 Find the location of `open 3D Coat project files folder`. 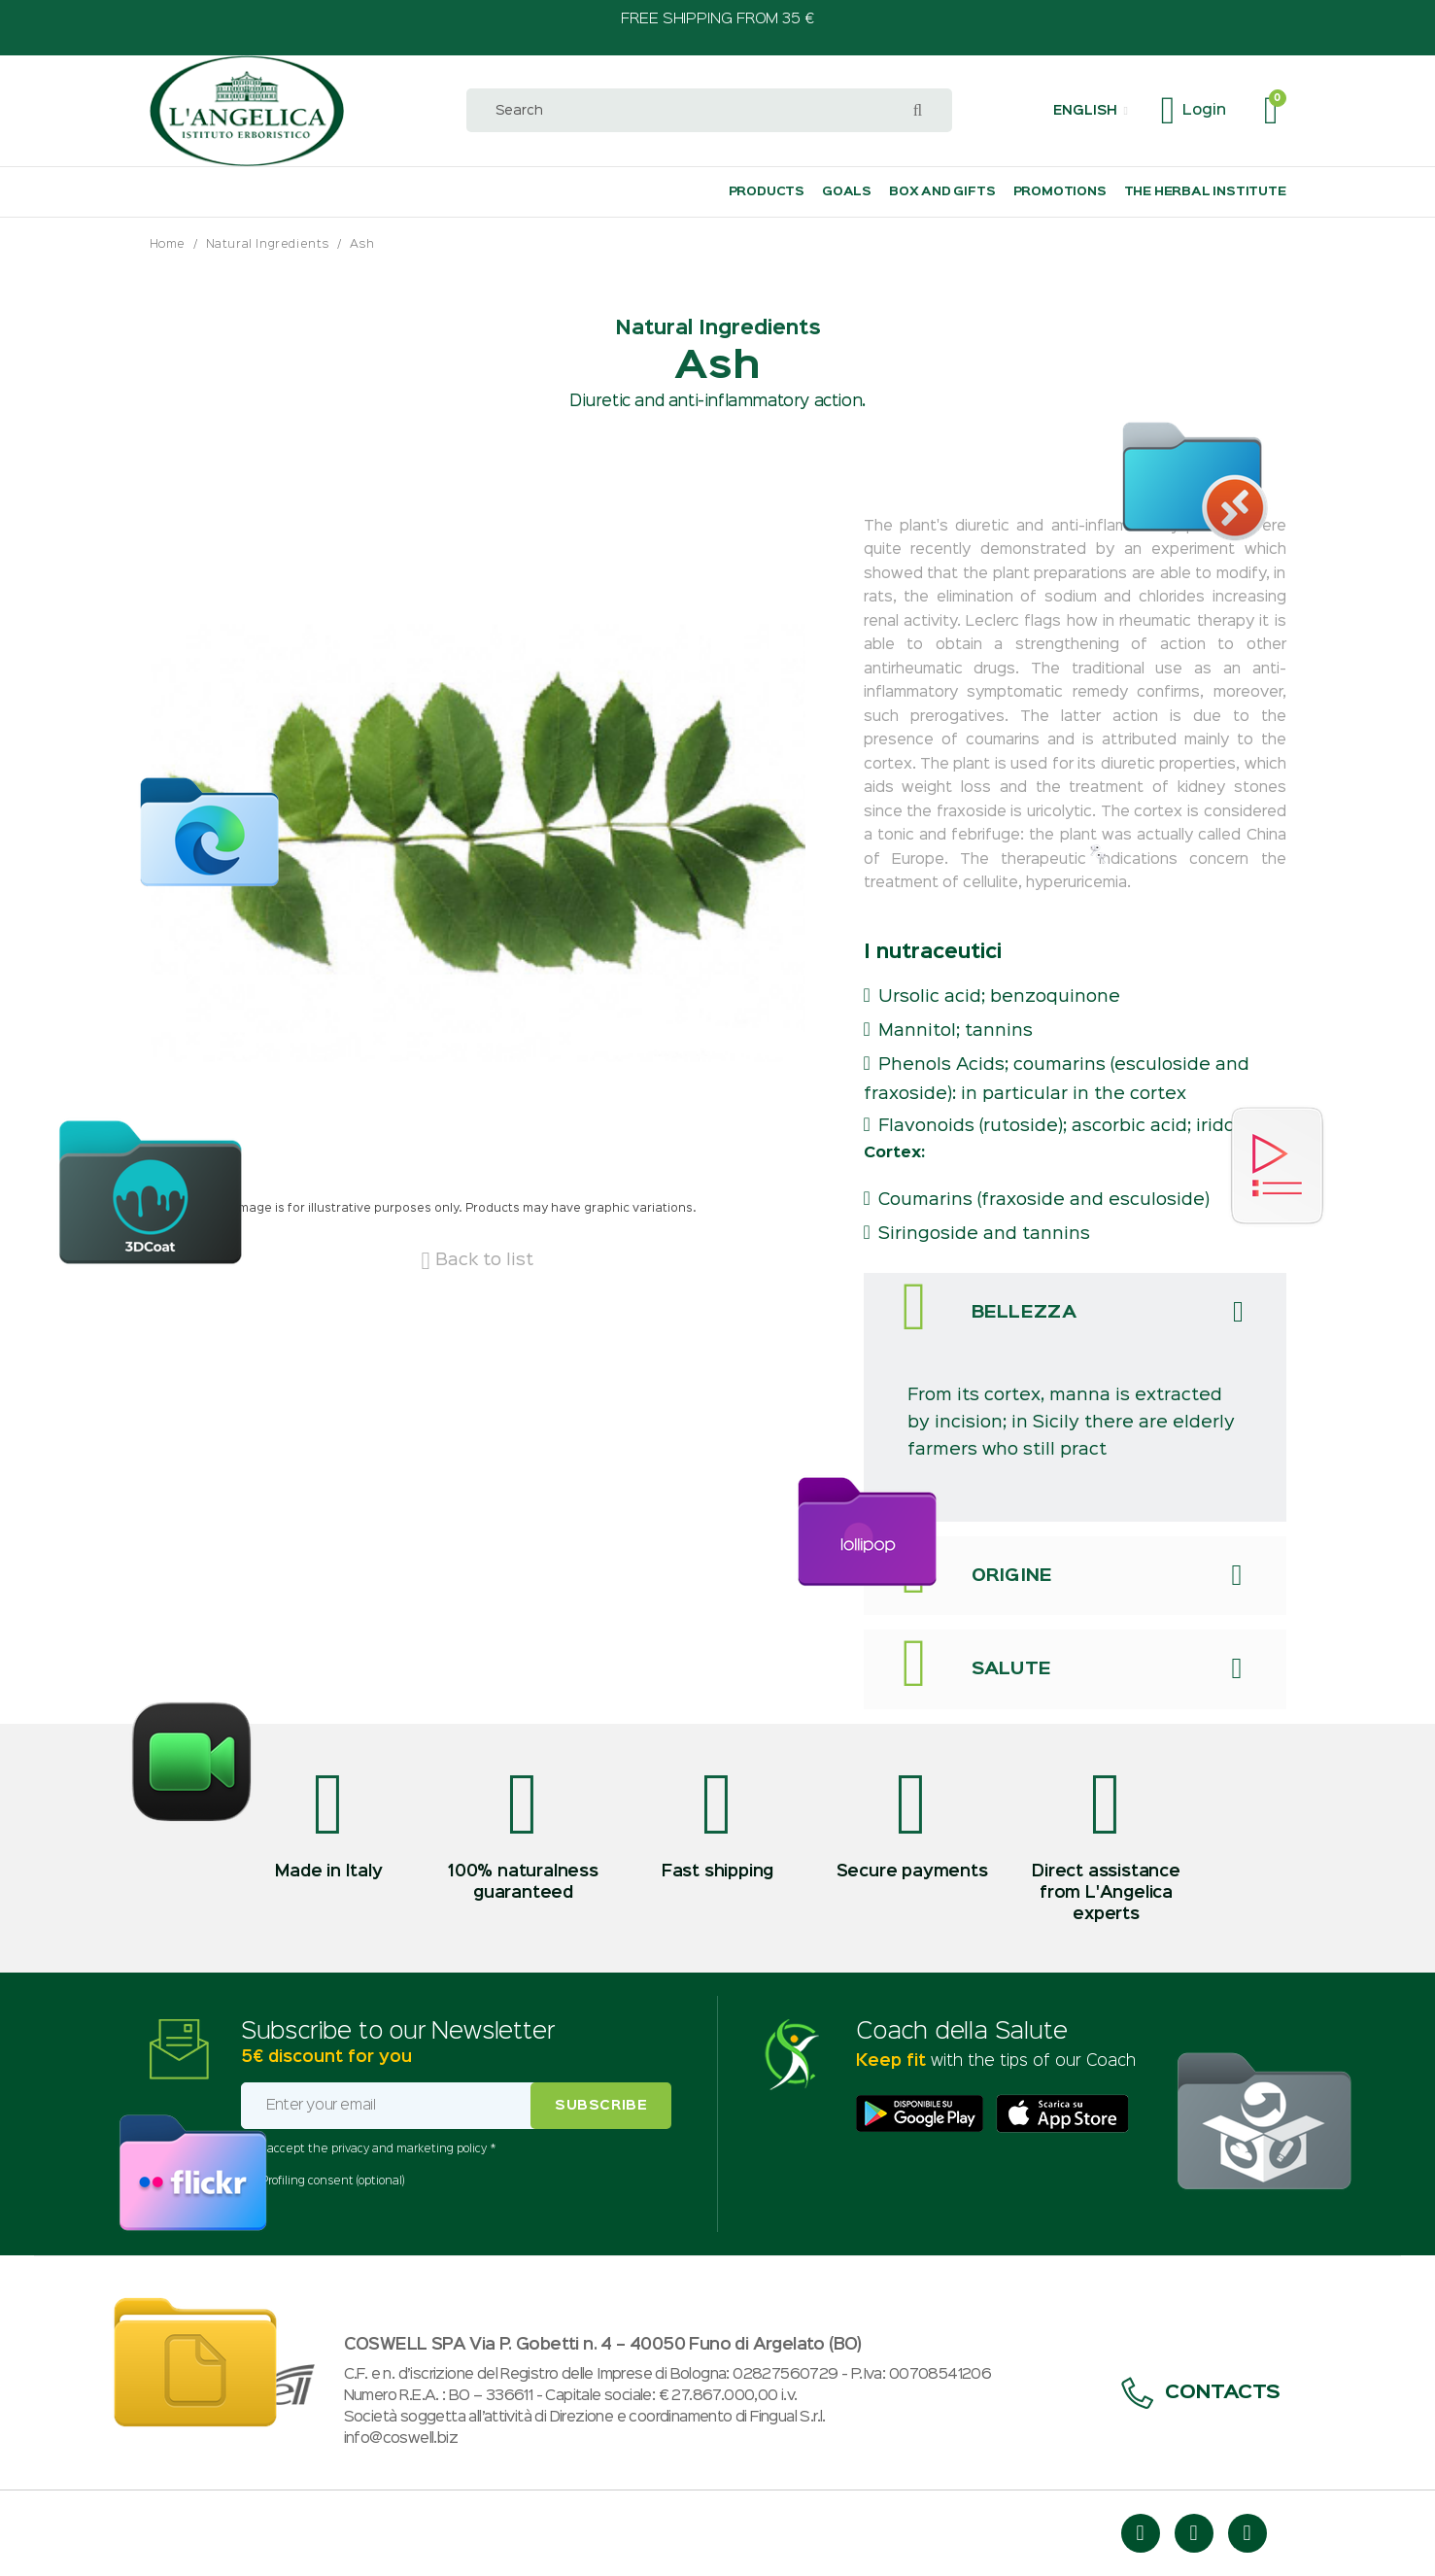

open 3D Coat project files folder is located at coordinates (150, 1197).